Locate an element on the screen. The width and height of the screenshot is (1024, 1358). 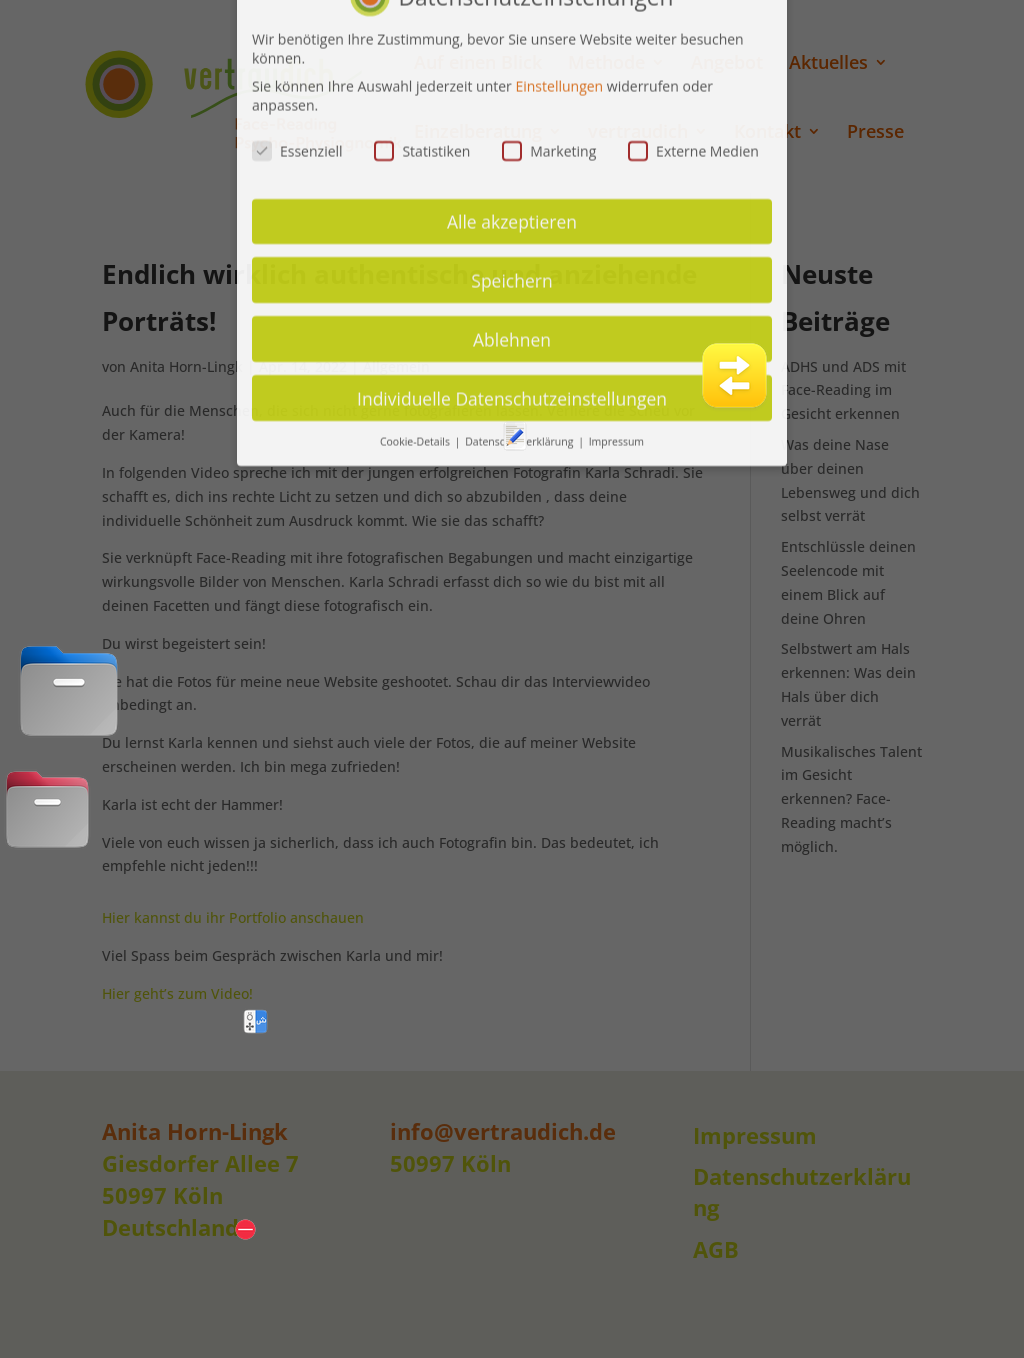
open the character map application is located at coordinates (255, 1021).